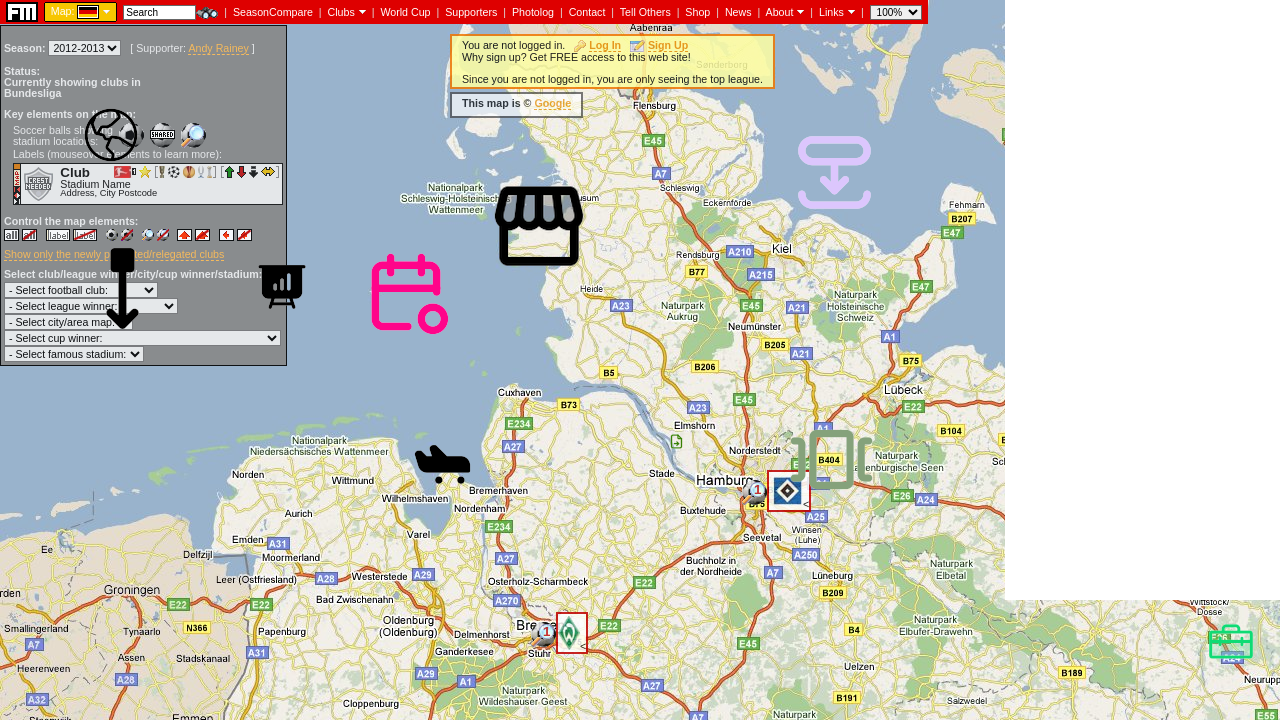  I want to click on export or send file, so click(676, 441).